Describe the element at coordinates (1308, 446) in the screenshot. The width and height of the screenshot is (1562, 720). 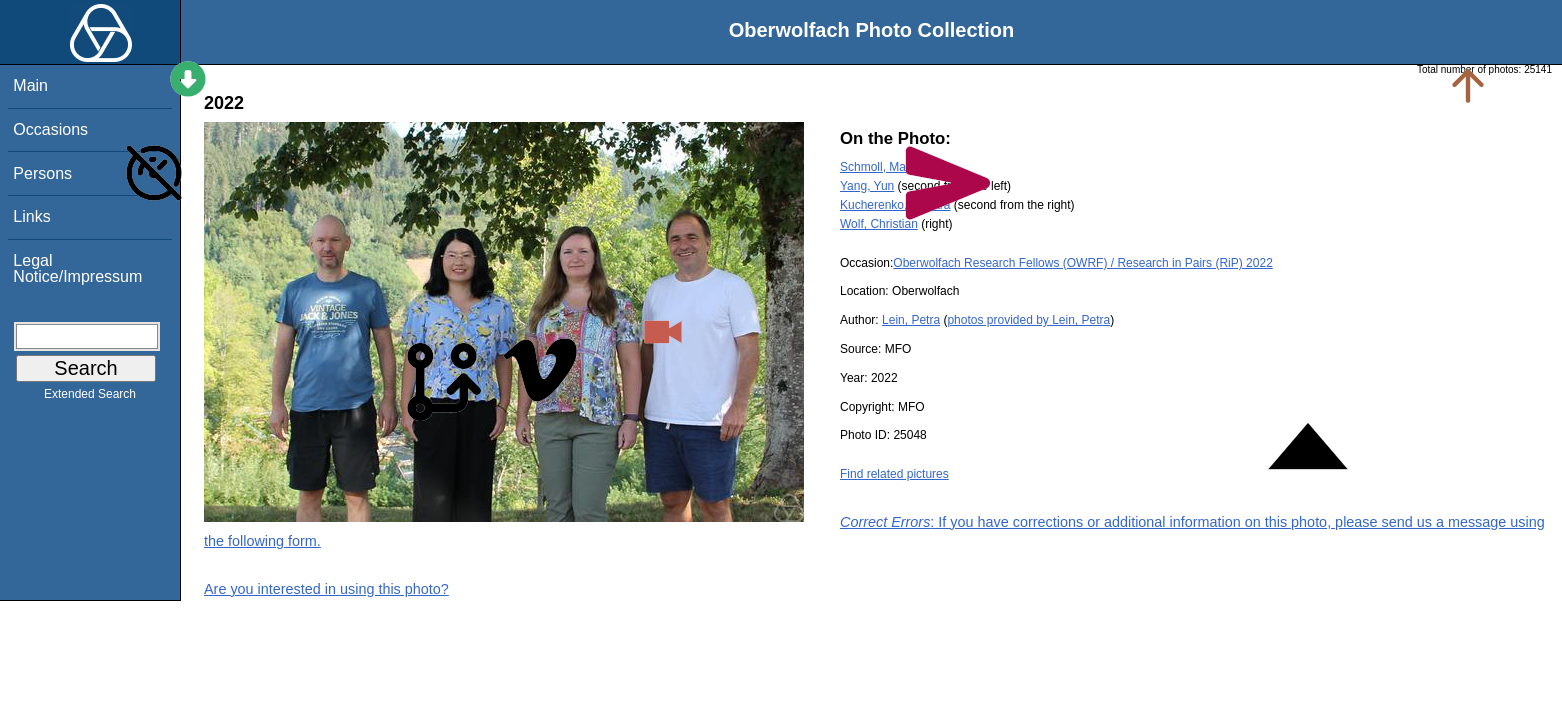
I see `collapse an expanded section or menu` at that location.